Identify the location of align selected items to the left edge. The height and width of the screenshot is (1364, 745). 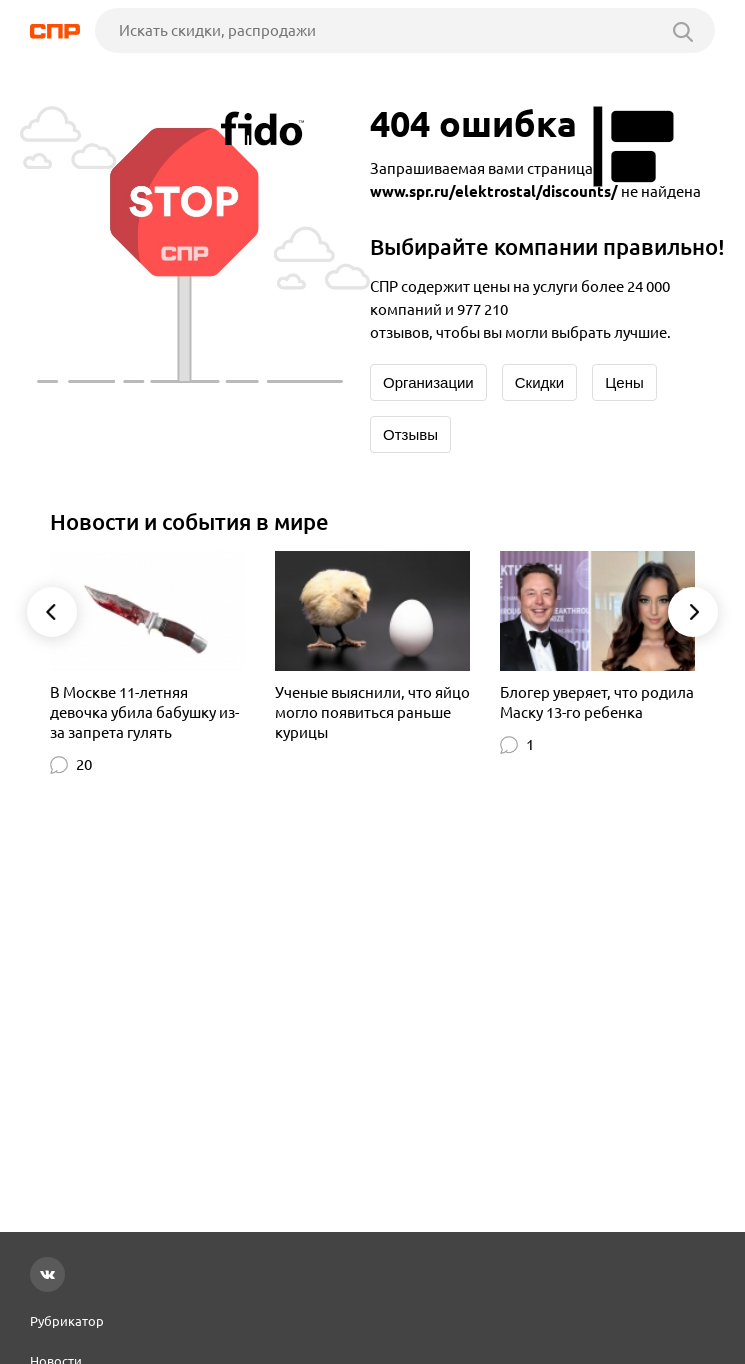
(633, 146).